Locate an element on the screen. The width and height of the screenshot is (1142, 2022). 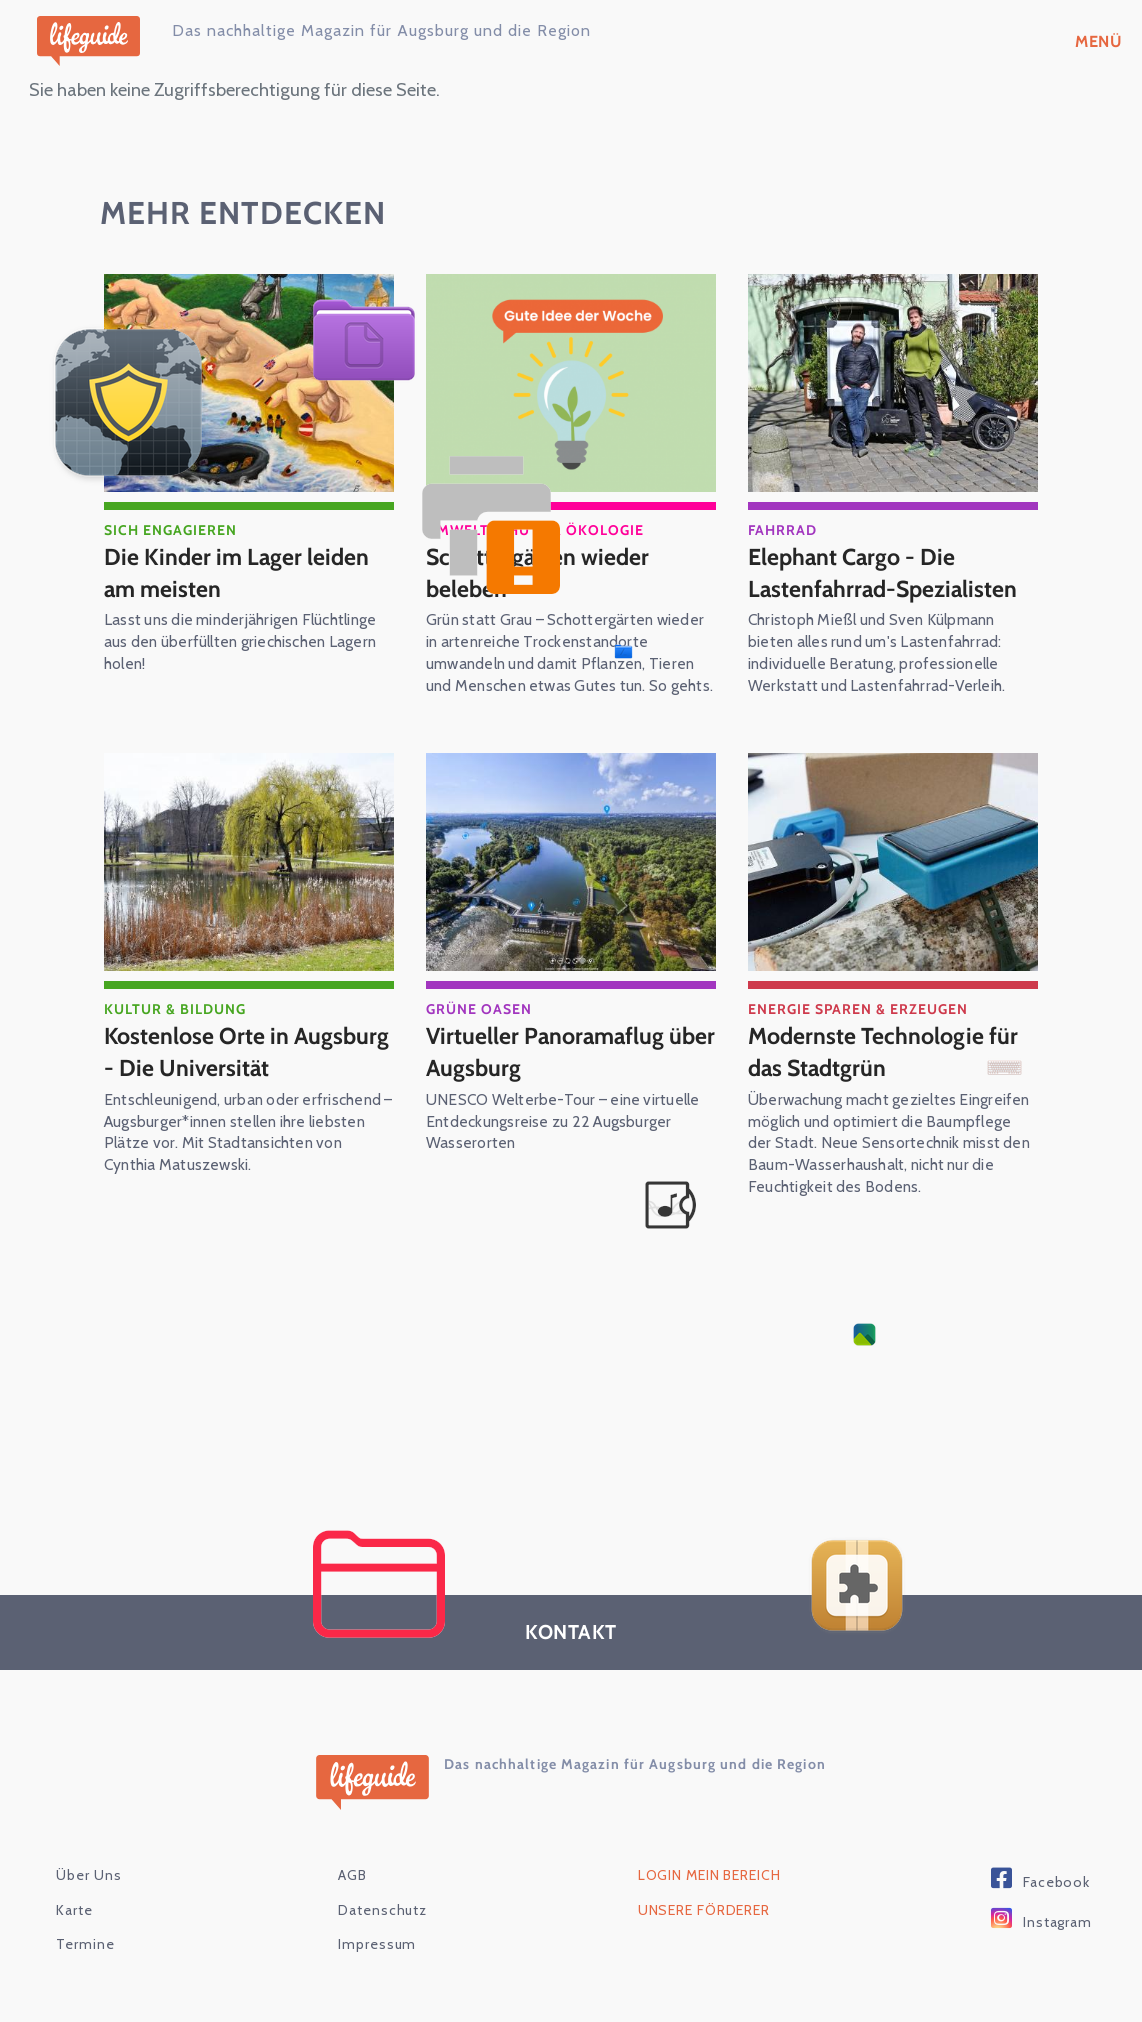
indicates a printer warning or issue is located at coordinates (486, 520).